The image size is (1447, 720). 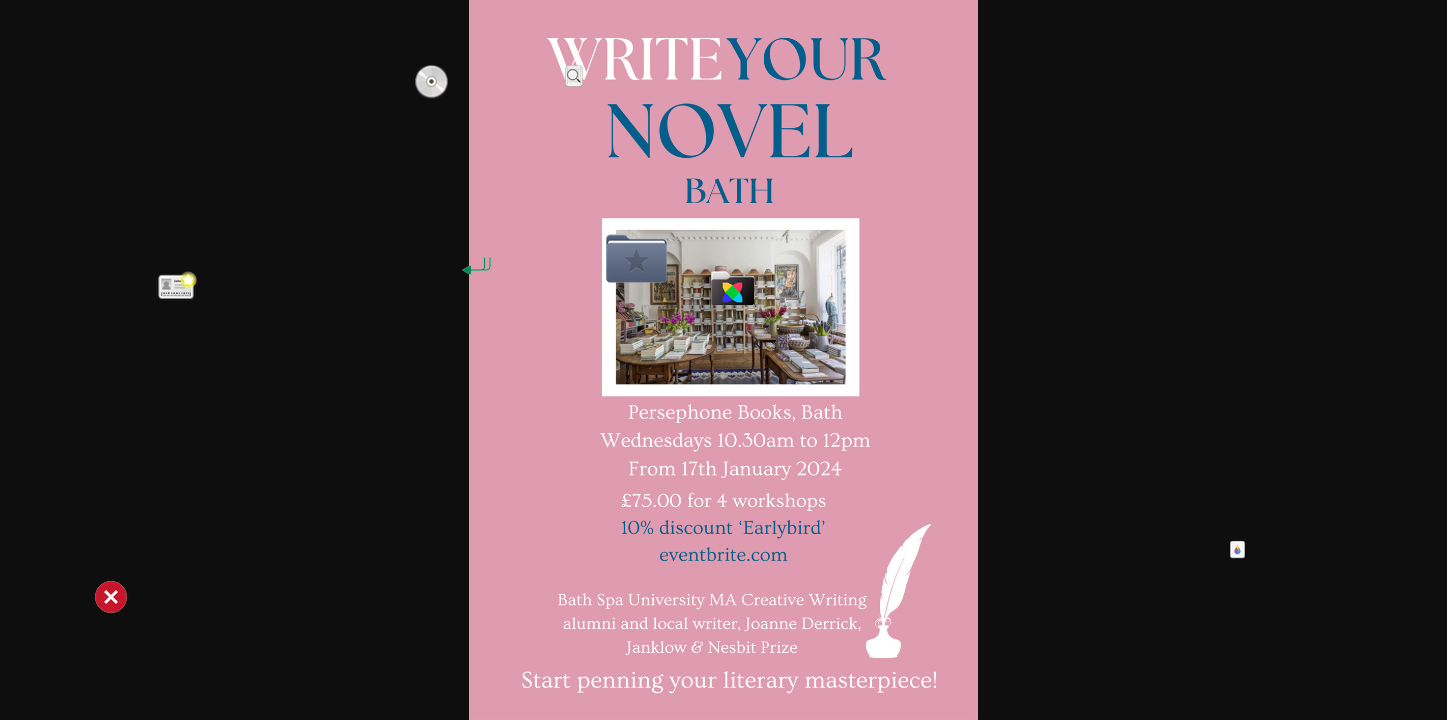 What do you see at coordinates (574, 76) in the screenshot?
I see `open system log viewer` at bounding box center [574, 76].